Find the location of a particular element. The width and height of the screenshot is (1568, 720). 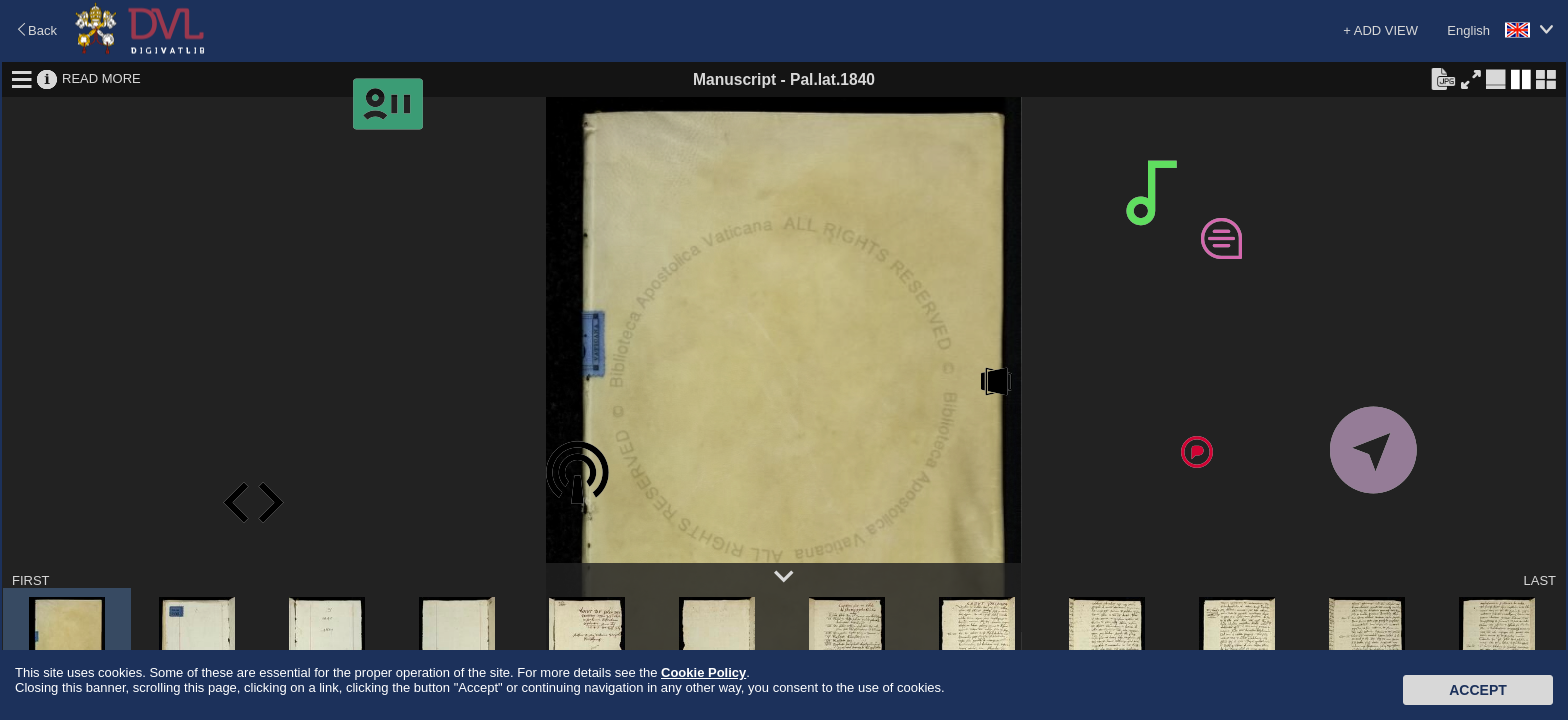

open quip collaborative documents app is located at coordinates (1221, 238).